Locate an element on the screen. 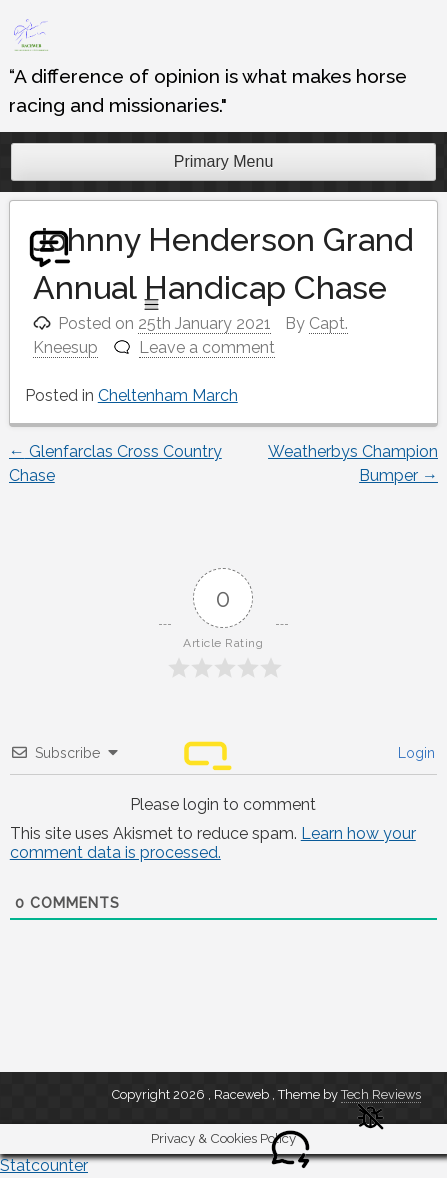 The image size is (447, 1178). remove a message from the conversation is located at coordinates (49, 248).